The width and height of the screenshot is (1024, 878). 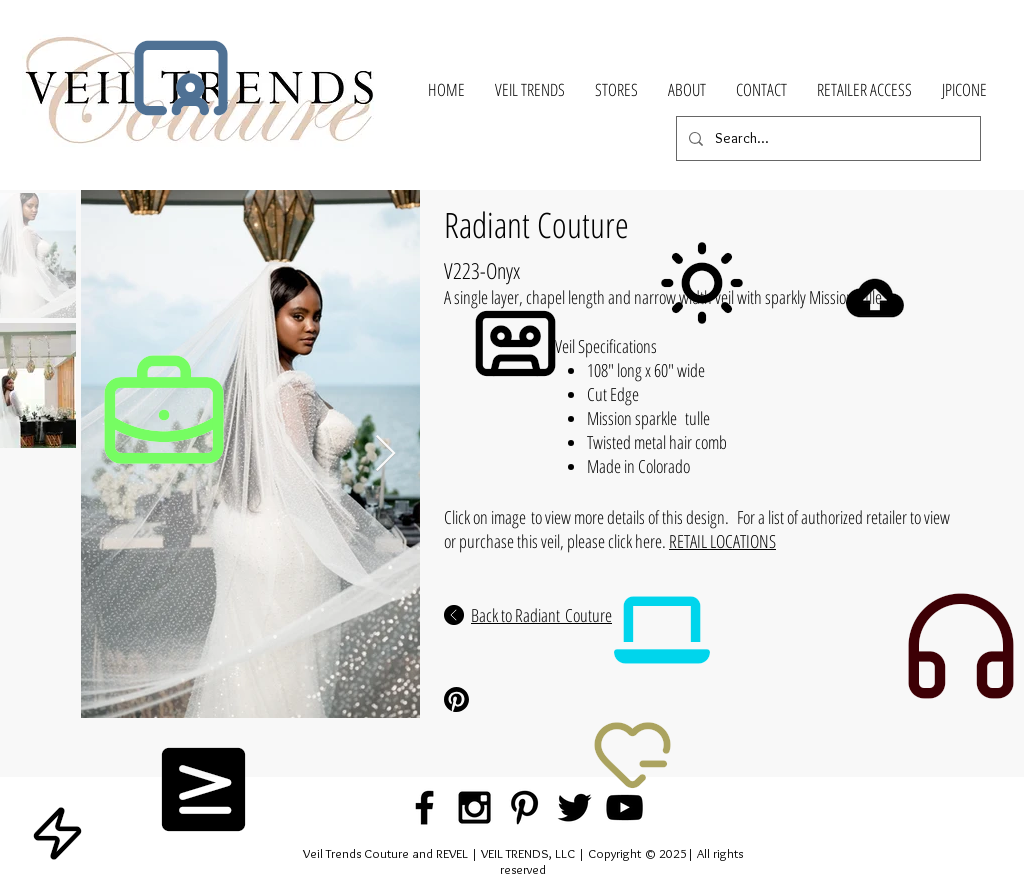 What do you see at coordinates (875, 298) in the screenshot?
I see `upload file to cloud storage` at bounding box center [875, 298].